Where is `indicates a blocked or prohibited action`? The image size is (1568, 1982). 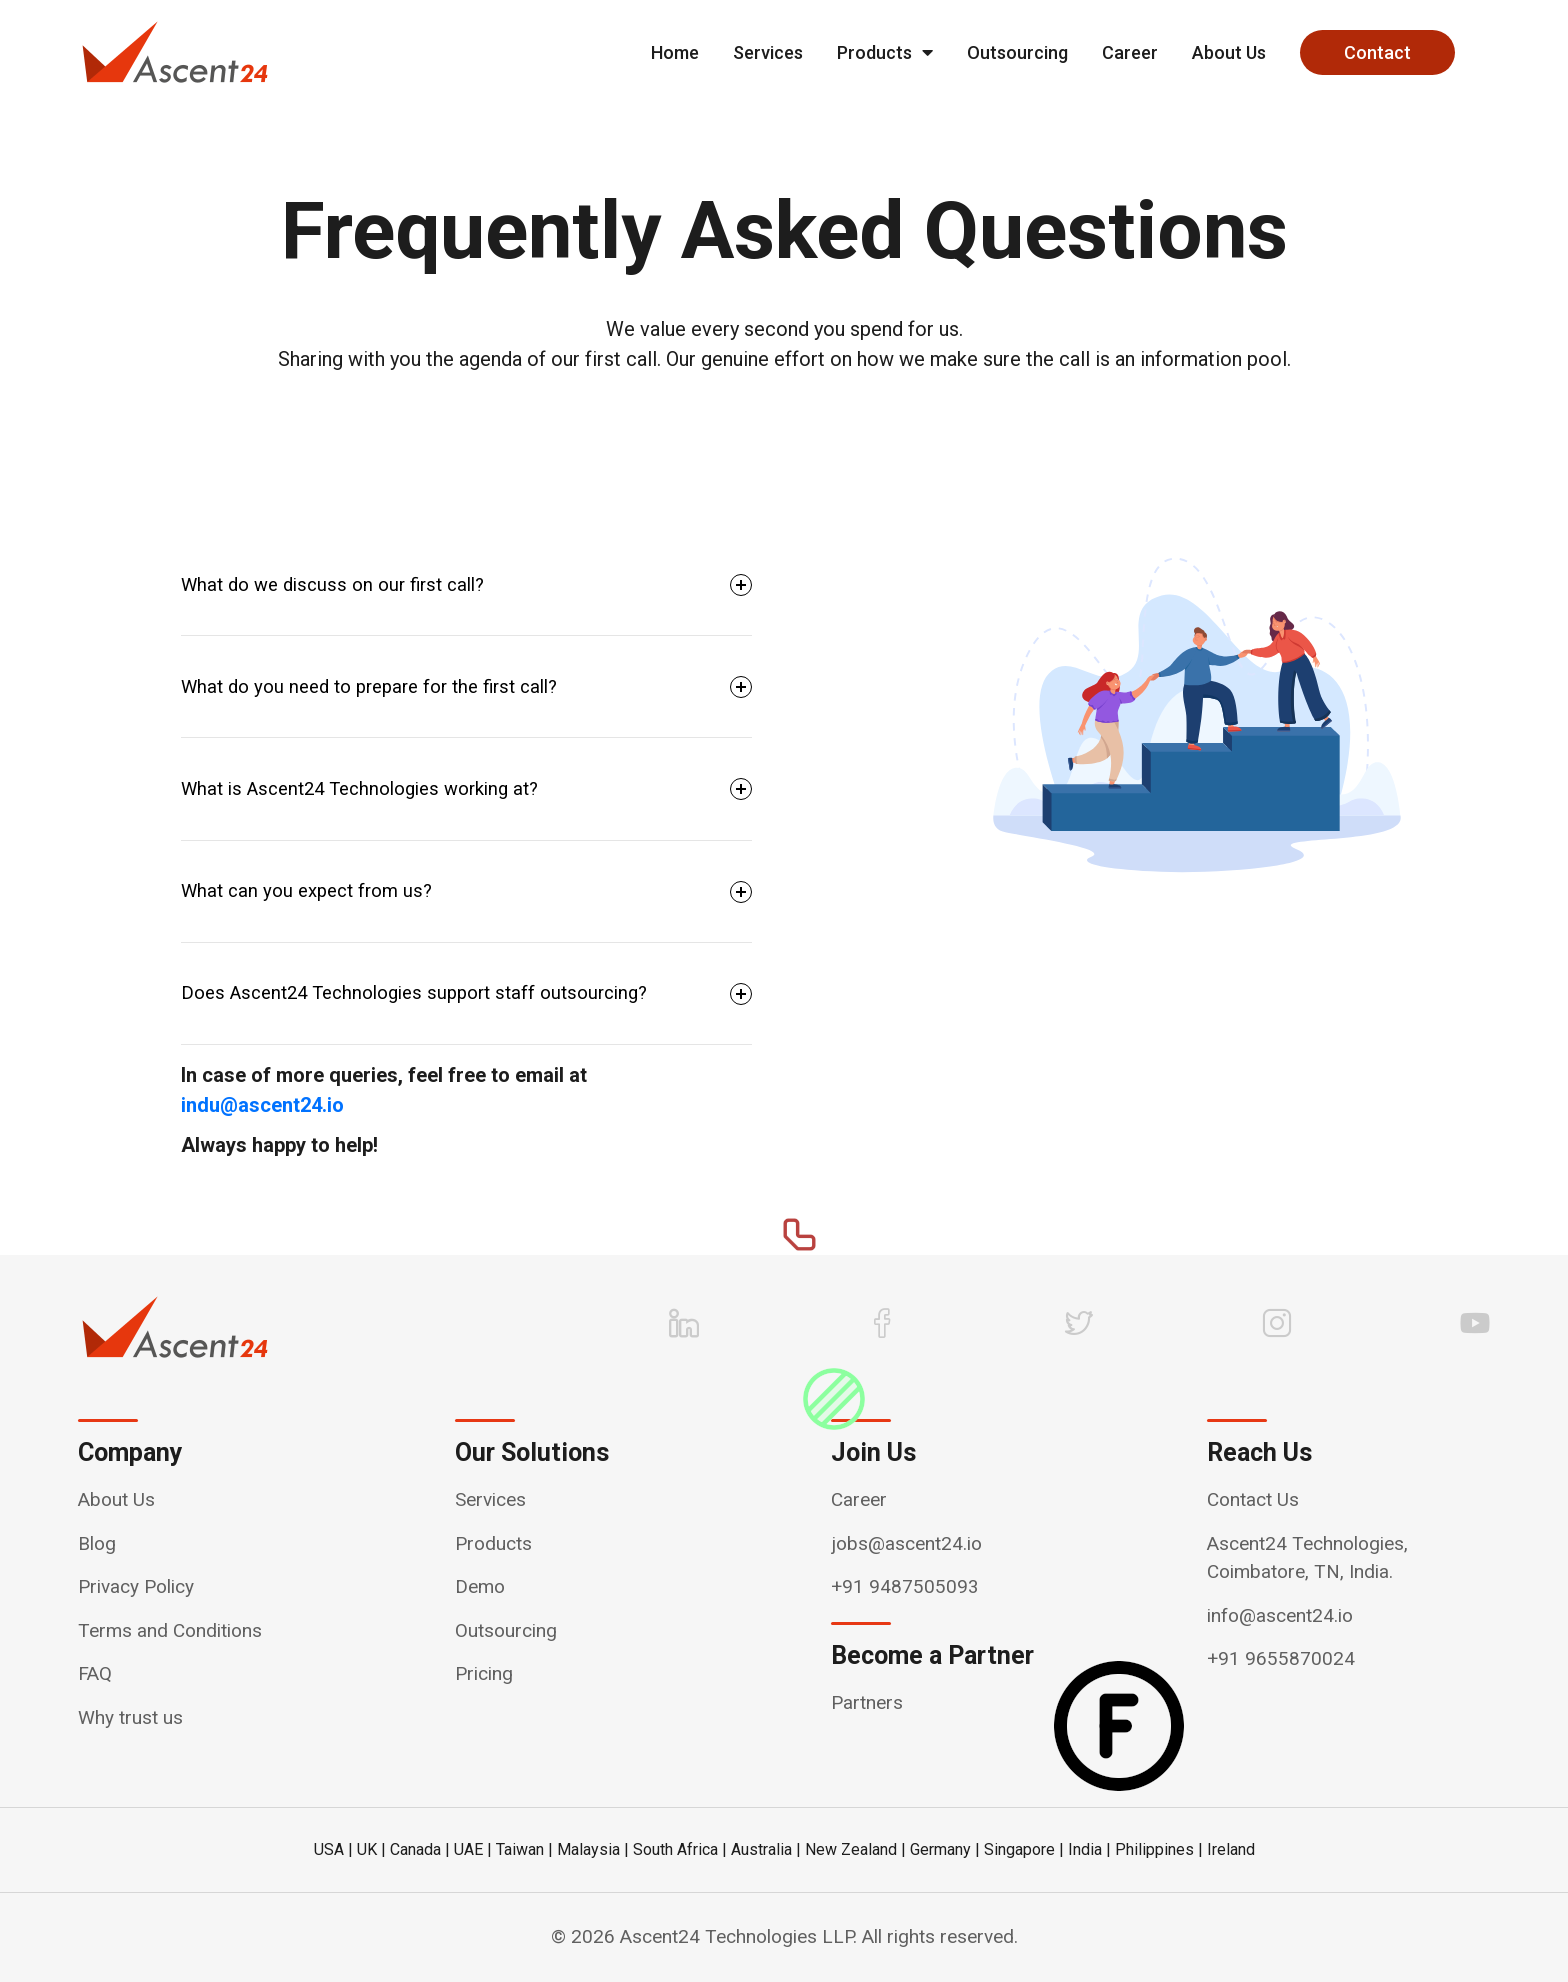 indicates a blocked or prohibited action is located at coordinates (834, 1399).